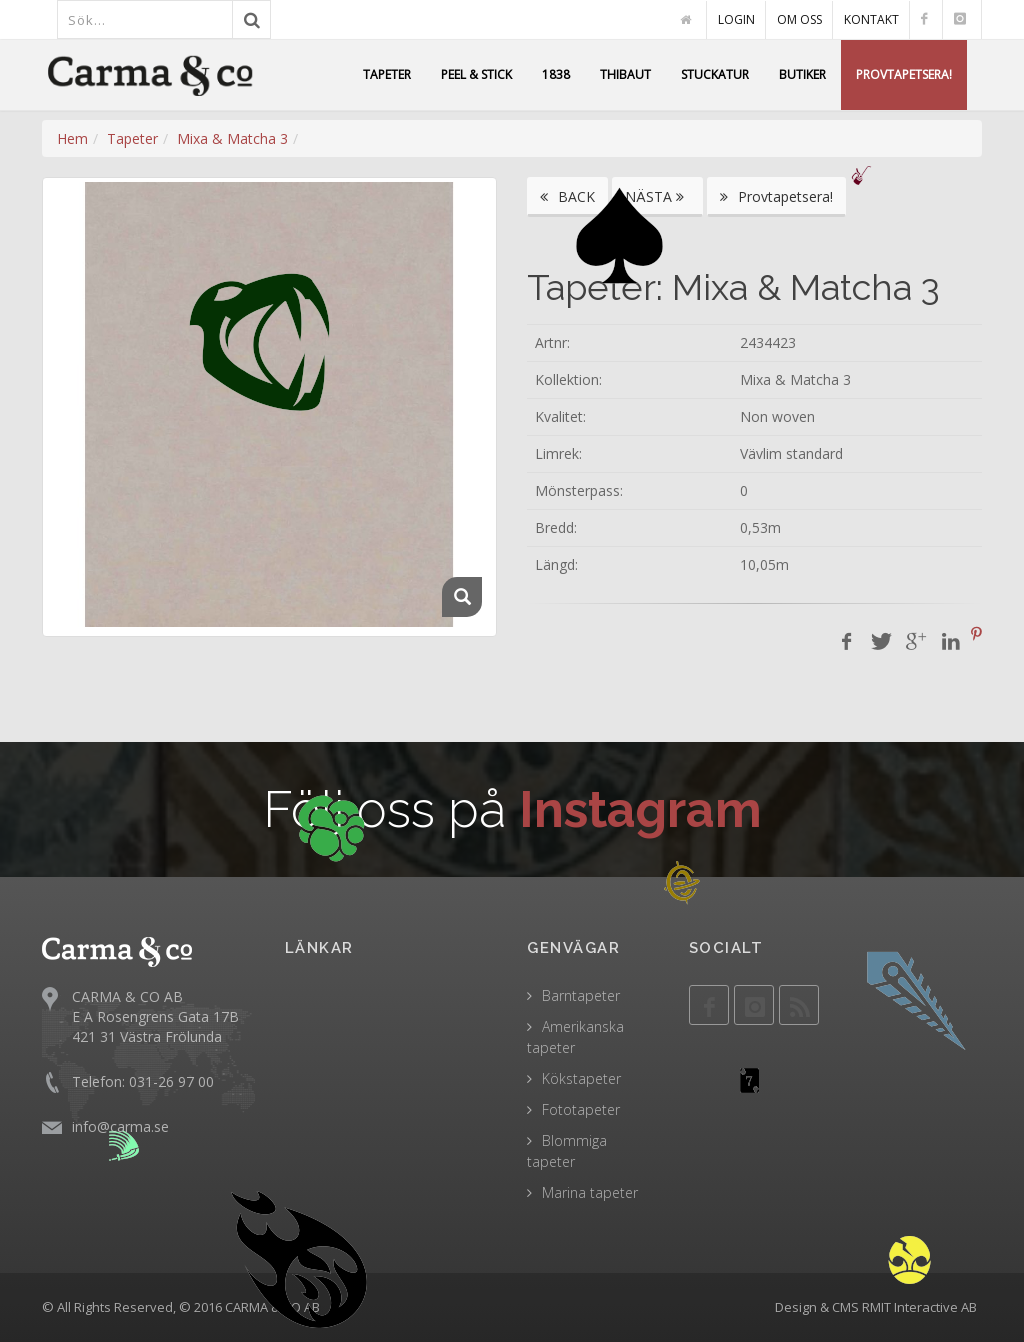  What do you see at coordinates (916, 1001) in the screenshot?
I see `activate drilling or boring tool` at bounding box center [916, 1001].